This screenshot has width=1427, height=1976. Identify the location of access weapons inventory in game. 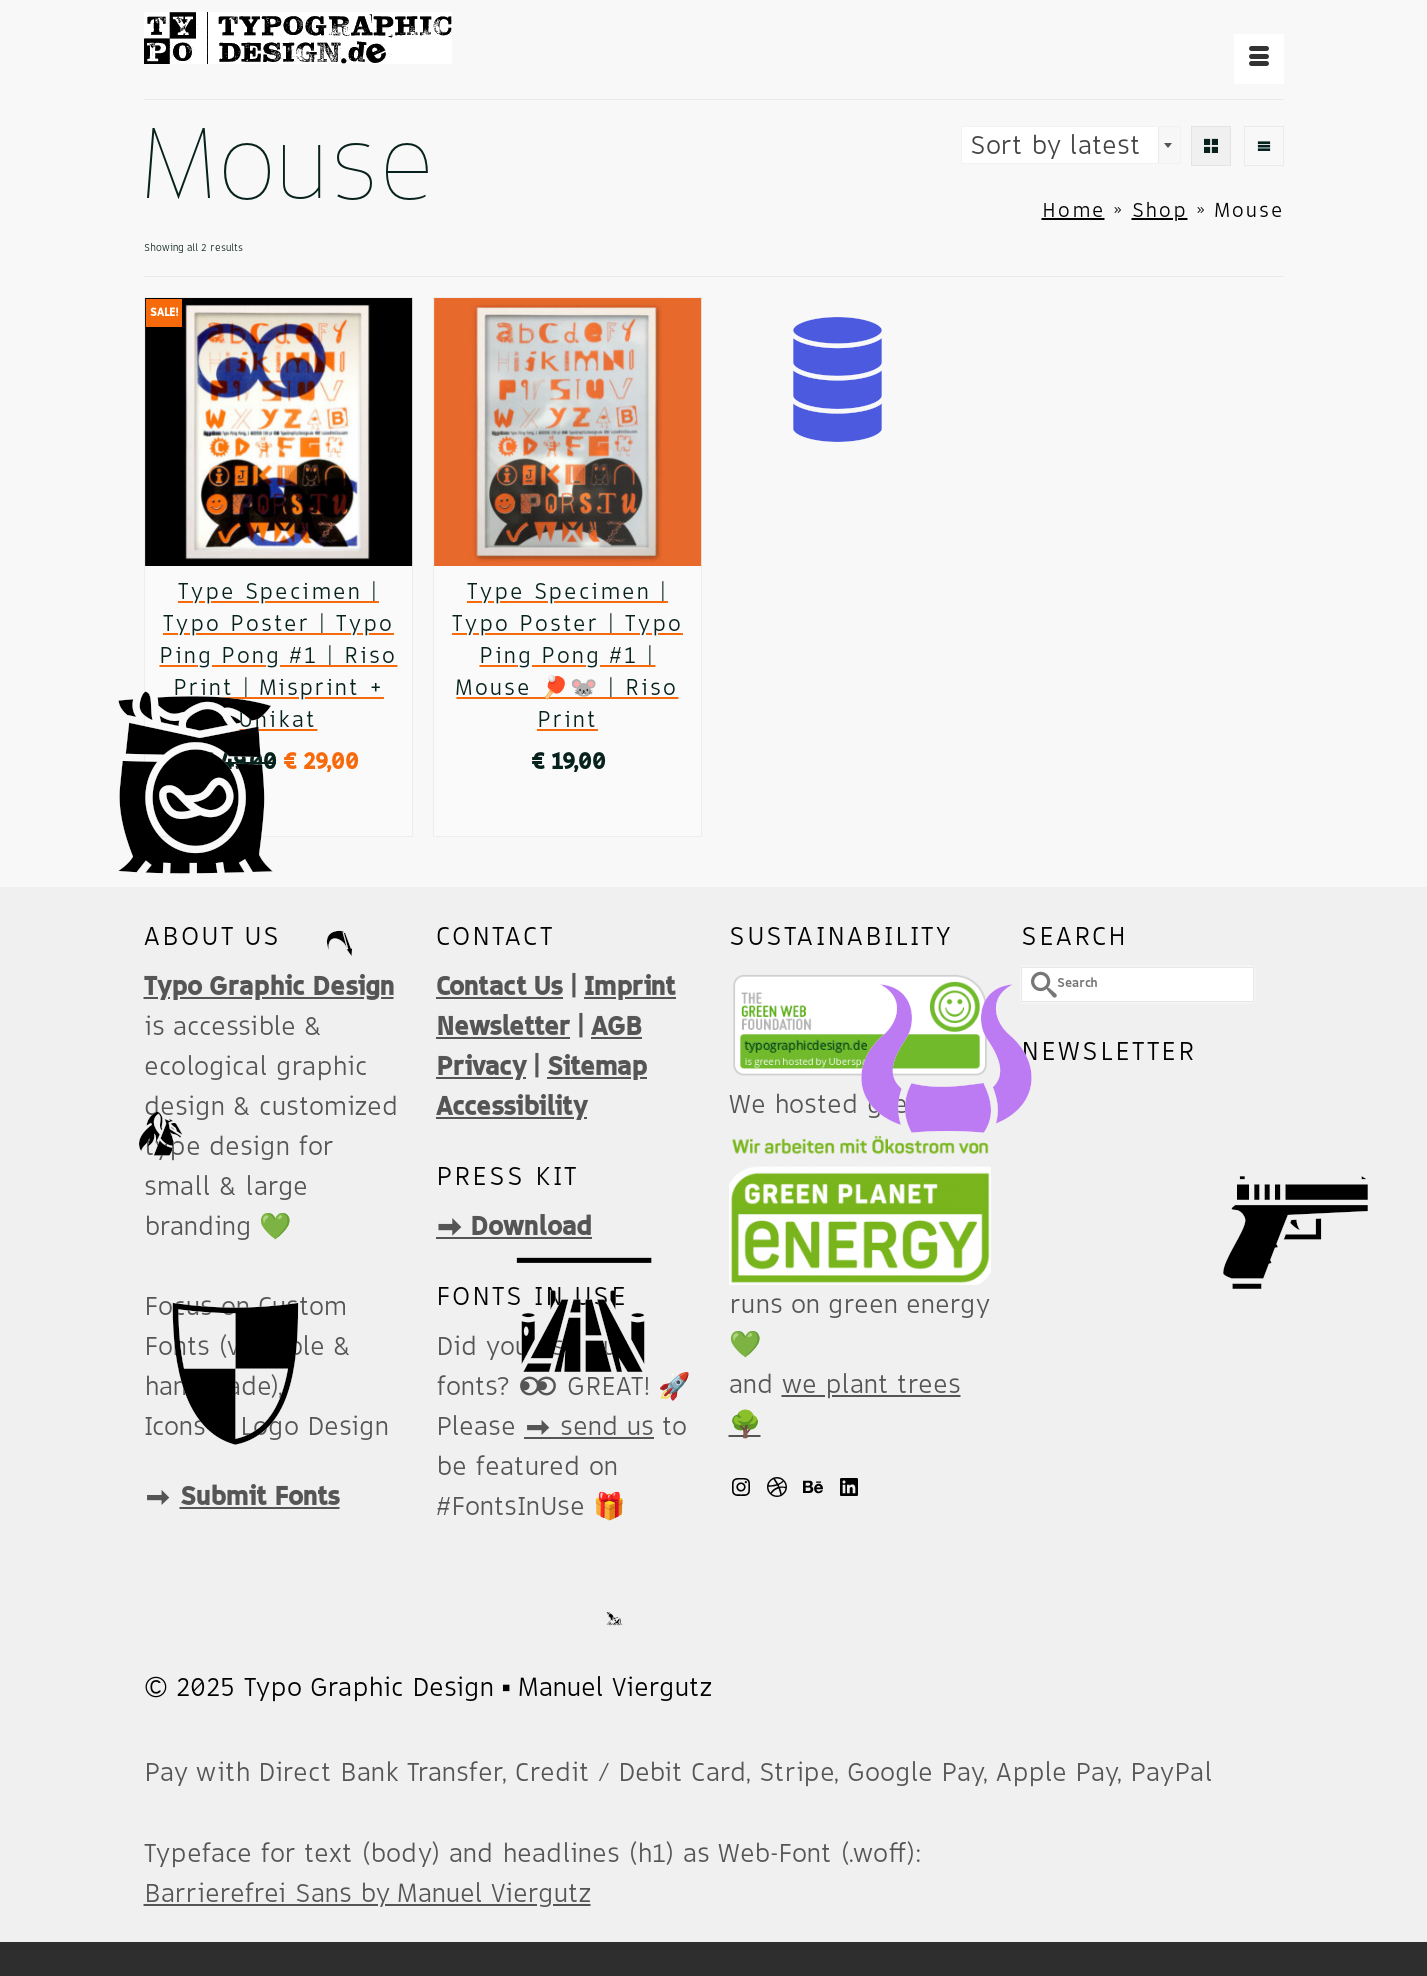
(1295, 1232).